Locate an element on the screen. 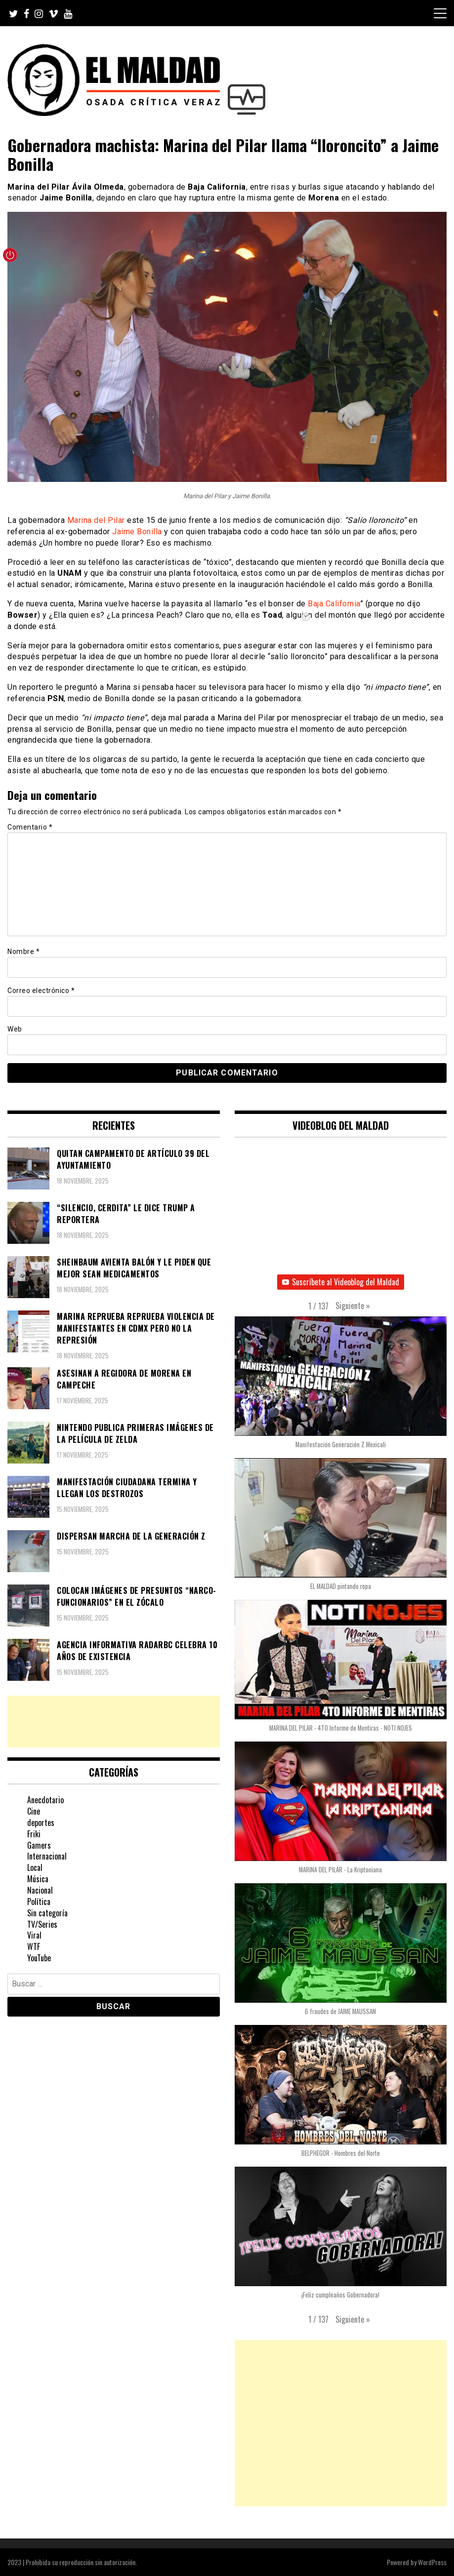 Image resolution: width=454 pixels, height=2576 pixels. shut down the system is located at coordinates (10, 255).